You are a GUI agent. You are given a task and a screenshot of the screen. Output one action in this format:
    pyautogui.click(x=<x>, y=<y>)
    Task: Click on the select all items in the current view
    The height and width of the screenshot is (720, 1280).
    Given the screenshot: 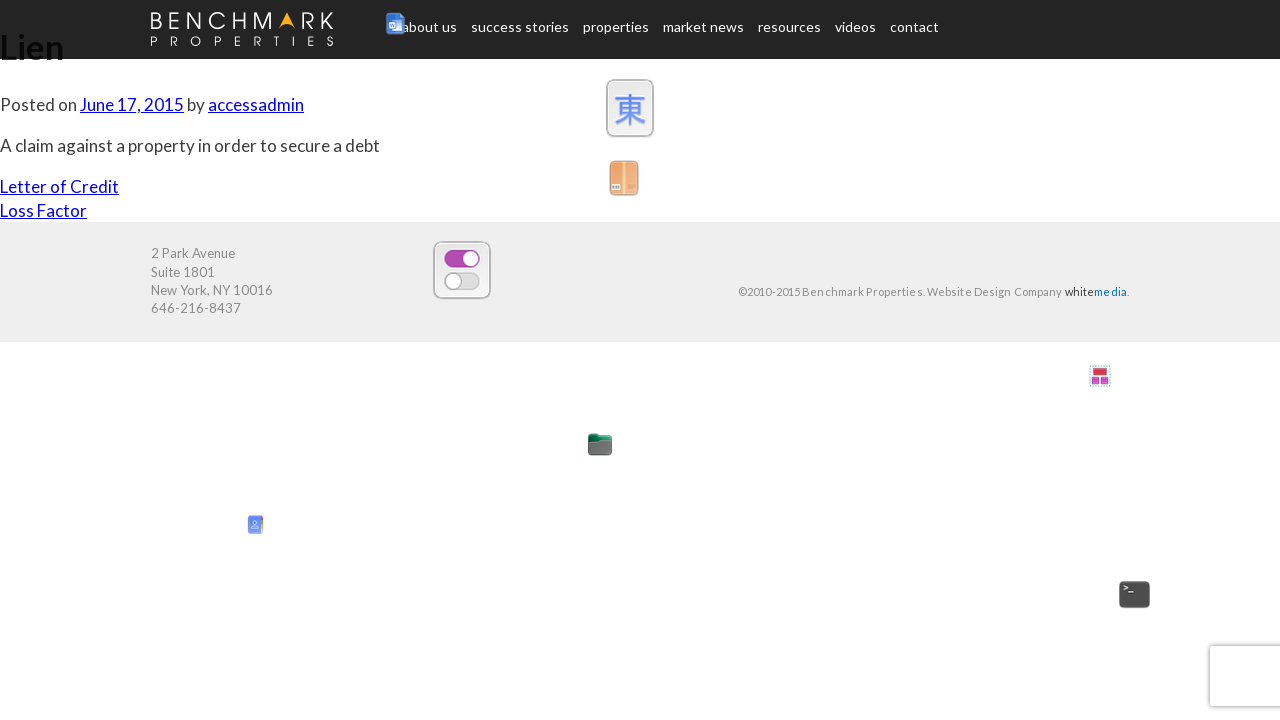 What is the action you would take?
    pyautogui.click(x=1100, y=376)
    